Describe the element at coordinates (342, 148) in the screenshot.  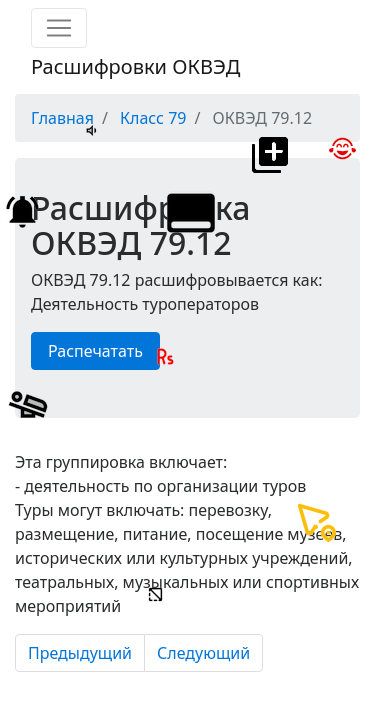
I see `react with laughing emoji` at that location.